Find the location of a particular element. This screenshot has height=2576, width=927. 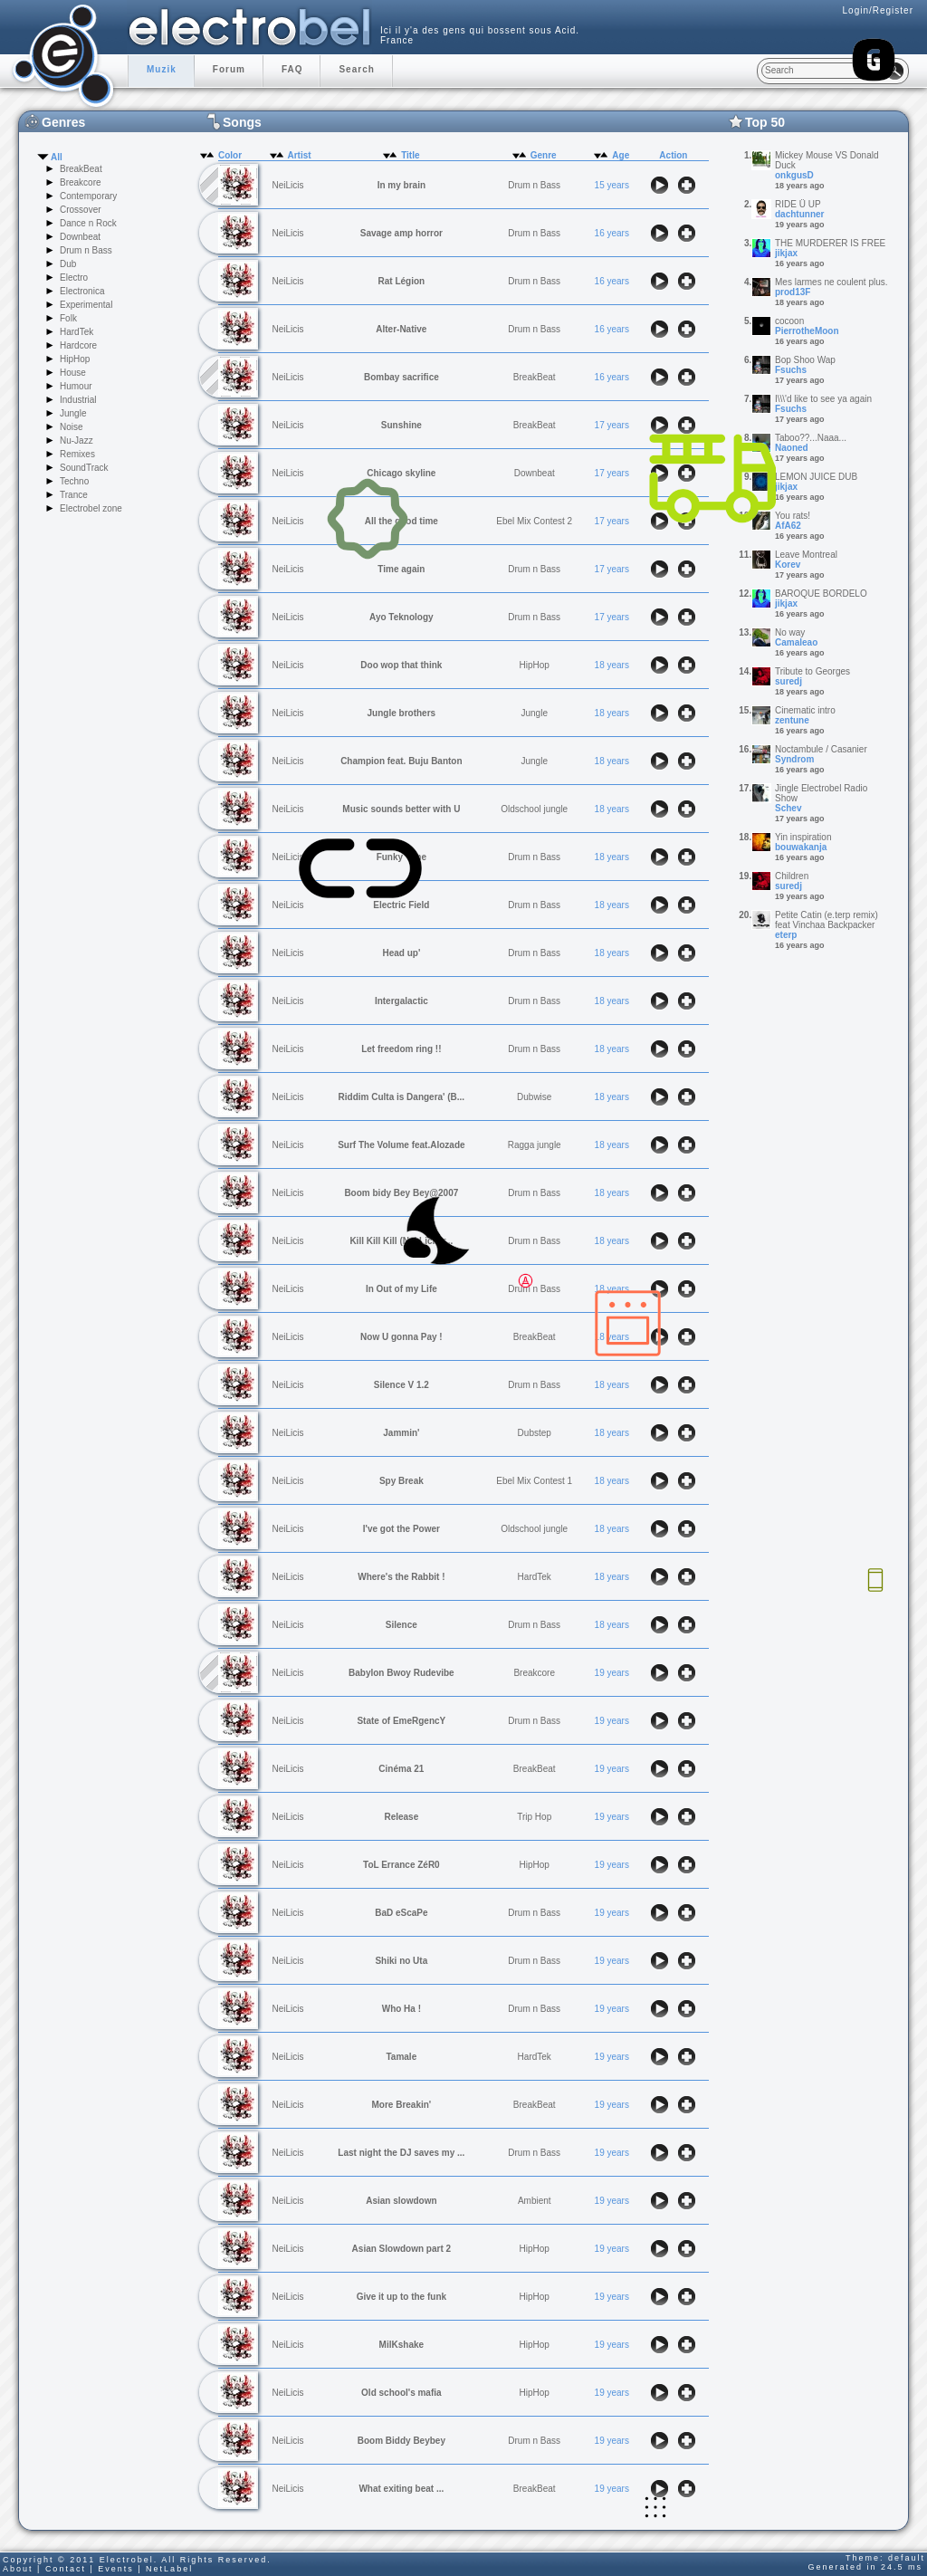

google or gmail app shortcut is located at coordinates (874, 60).